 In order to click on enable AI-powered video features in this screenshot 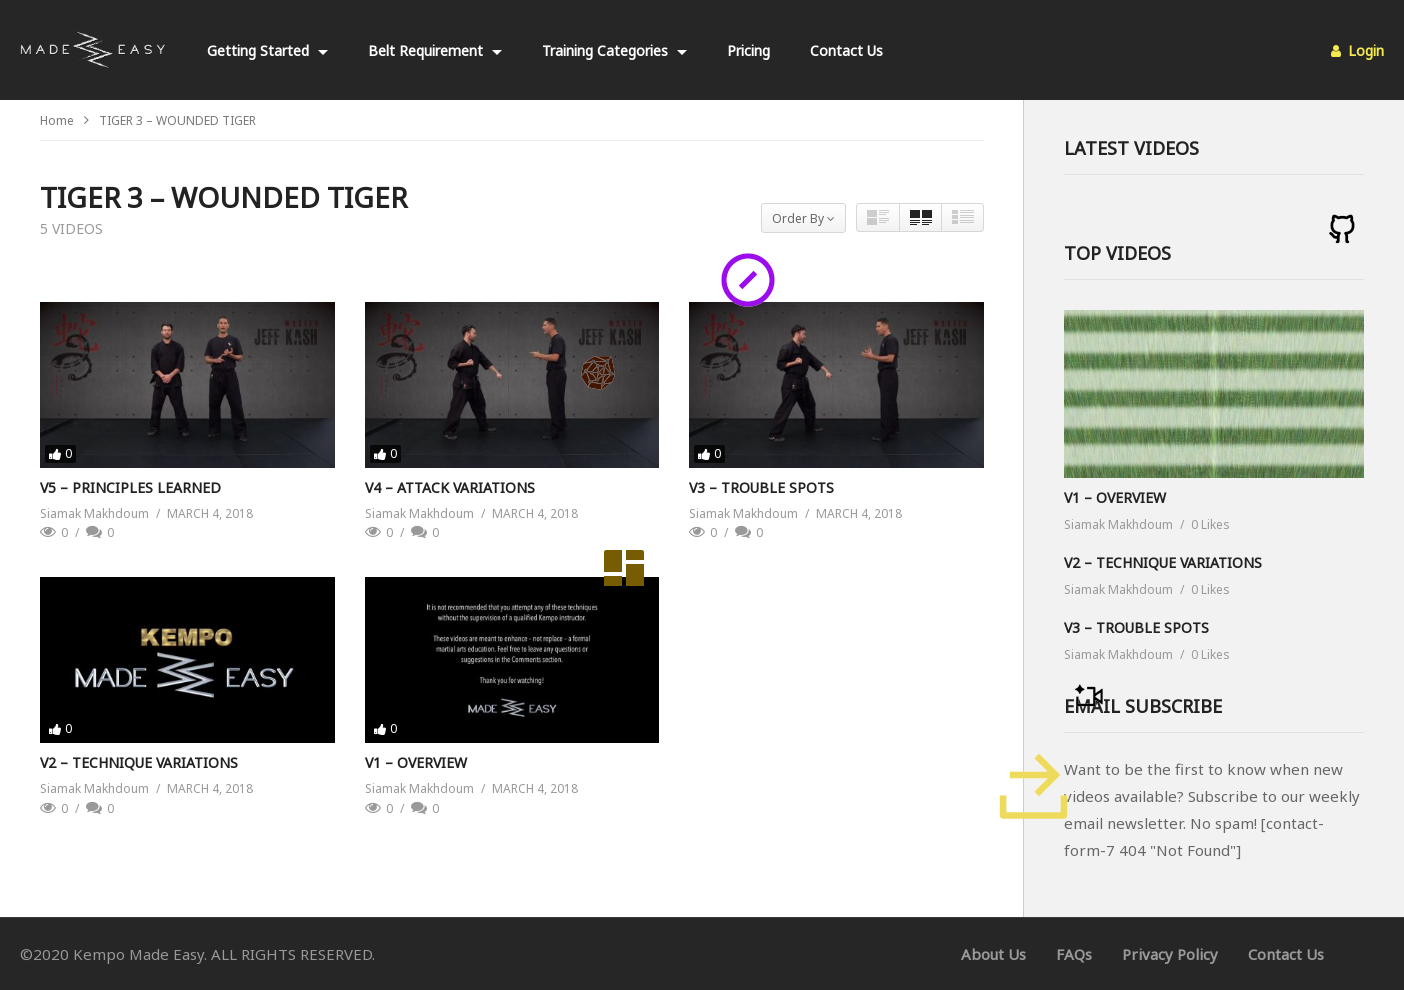, I will do `click(1089, 696)`.